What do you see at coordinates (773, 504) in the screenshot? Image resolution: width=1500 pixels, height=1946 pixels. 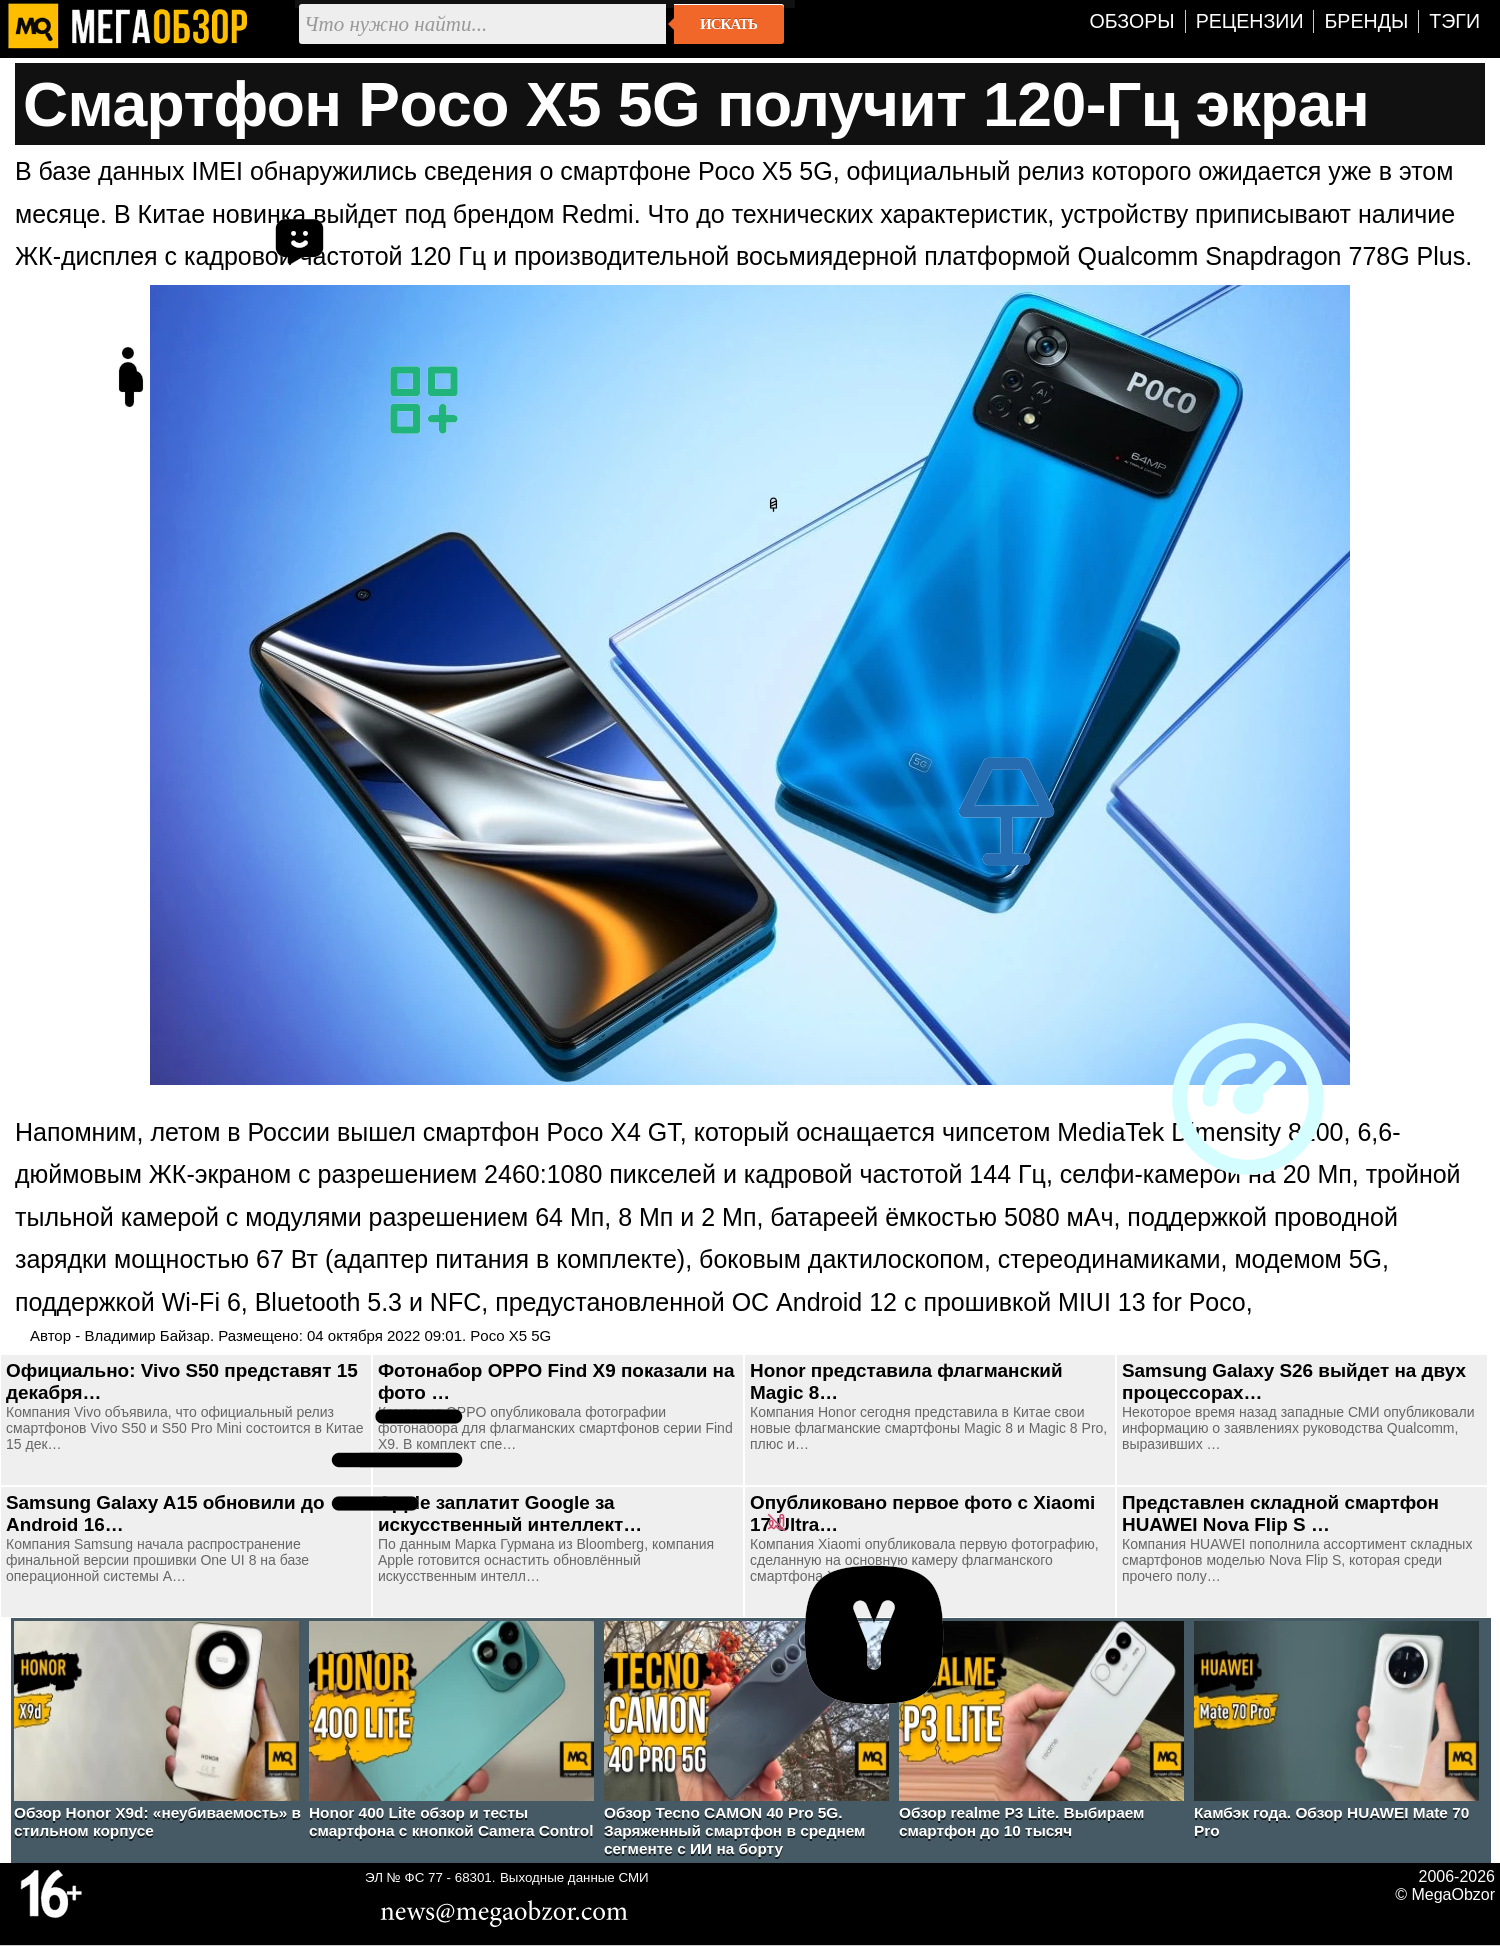 I see `browse desserts or frozen treats` at bounding box center [773, 504].